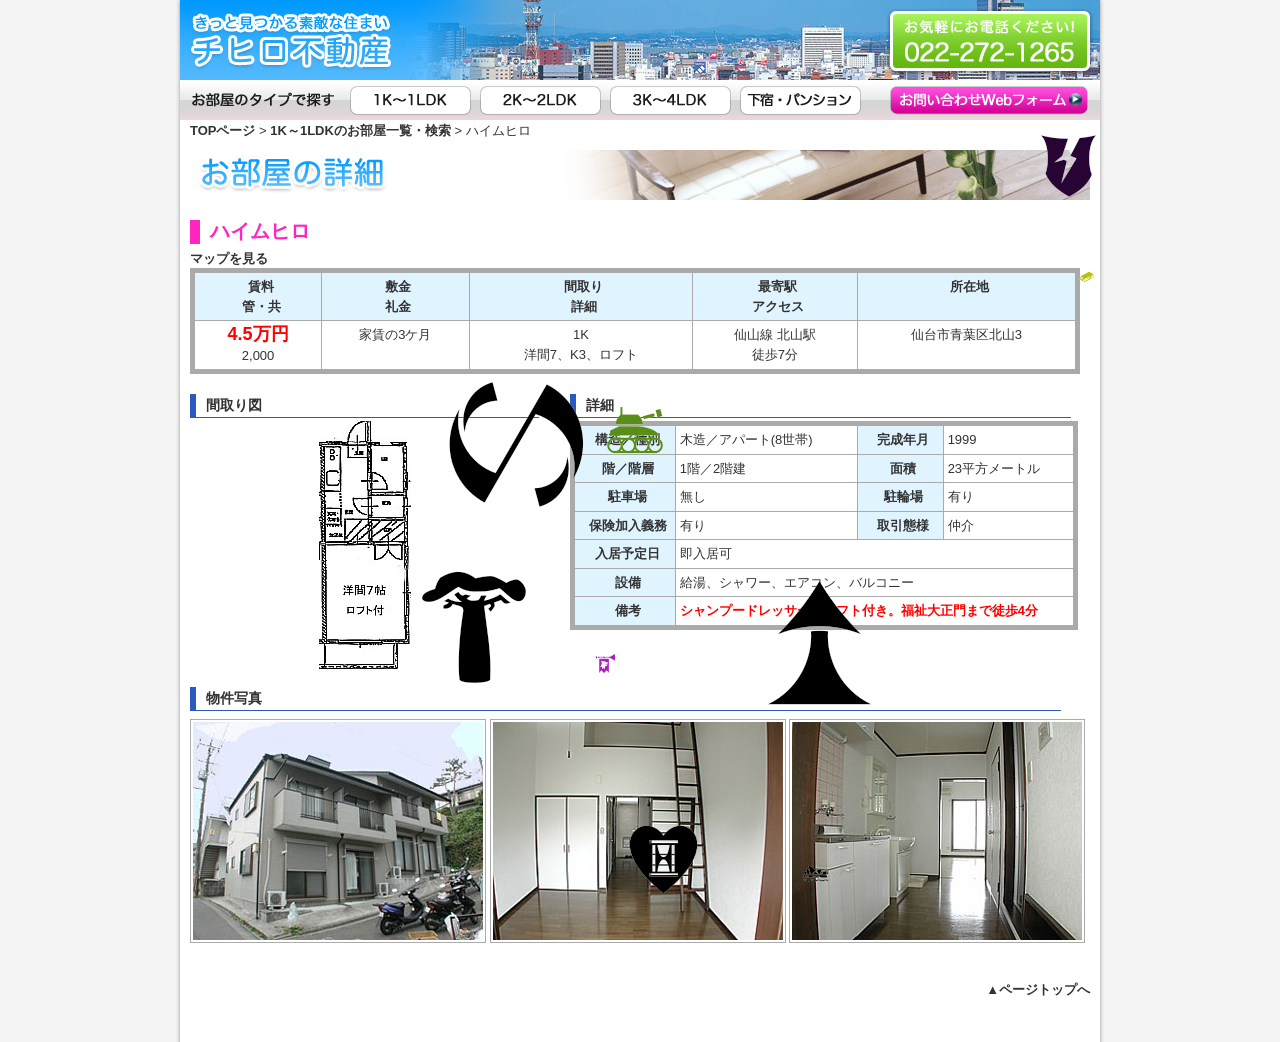 This screenshot has height=1042, width=1280. Describe the element at coordinates (517, 443) in the screenshot. I see `loading or processing in progress` at that location.